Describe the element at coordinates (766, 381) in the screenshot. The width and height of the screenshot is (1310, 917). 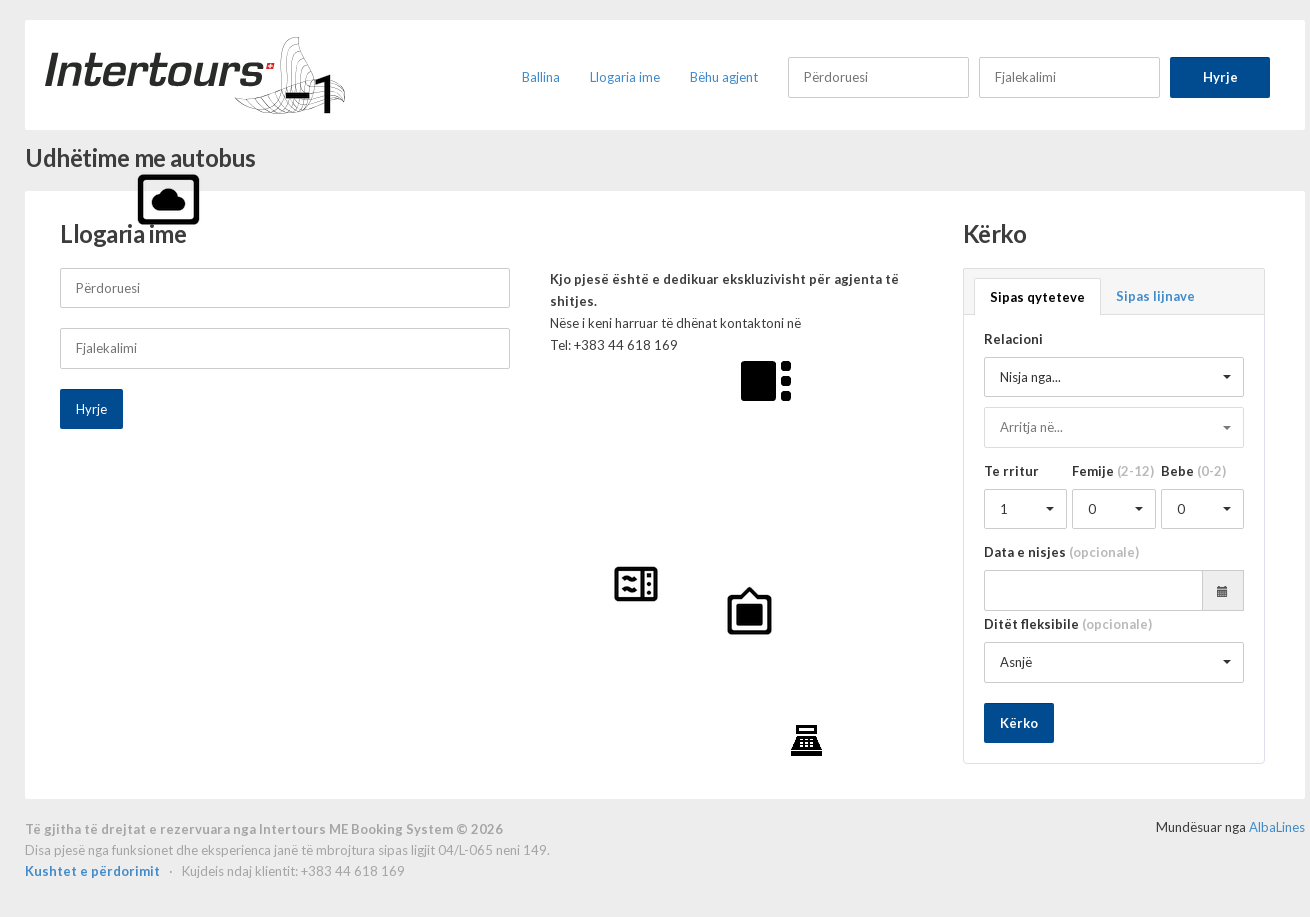
I see `toggle sidebar panel visibility` at that location.